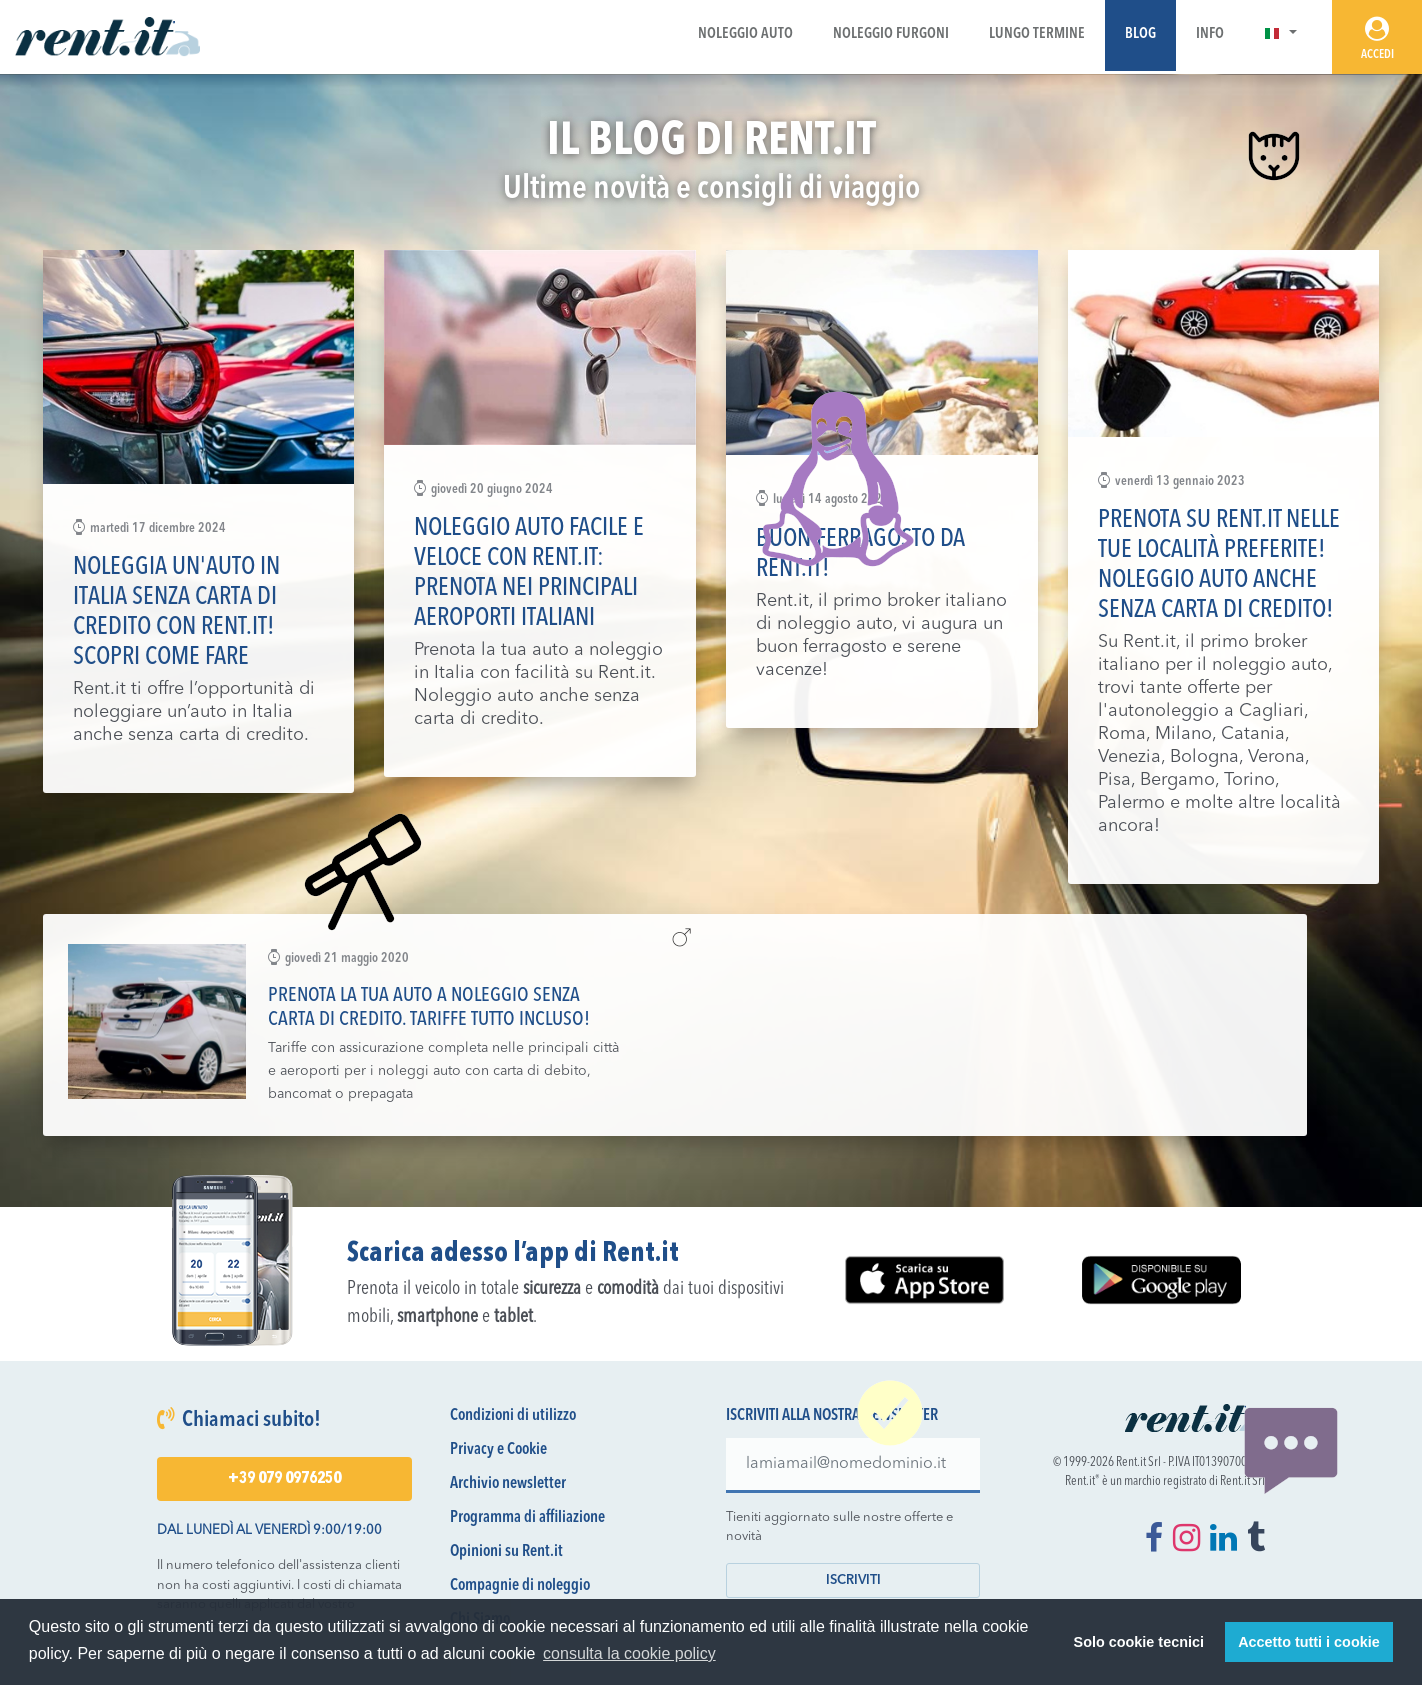 The height and width of the screenshot is (1685, 1422). Describe the element at coordinates (890, 1413) in the screenshot. I see `indicates a completed or successful action` at that location.